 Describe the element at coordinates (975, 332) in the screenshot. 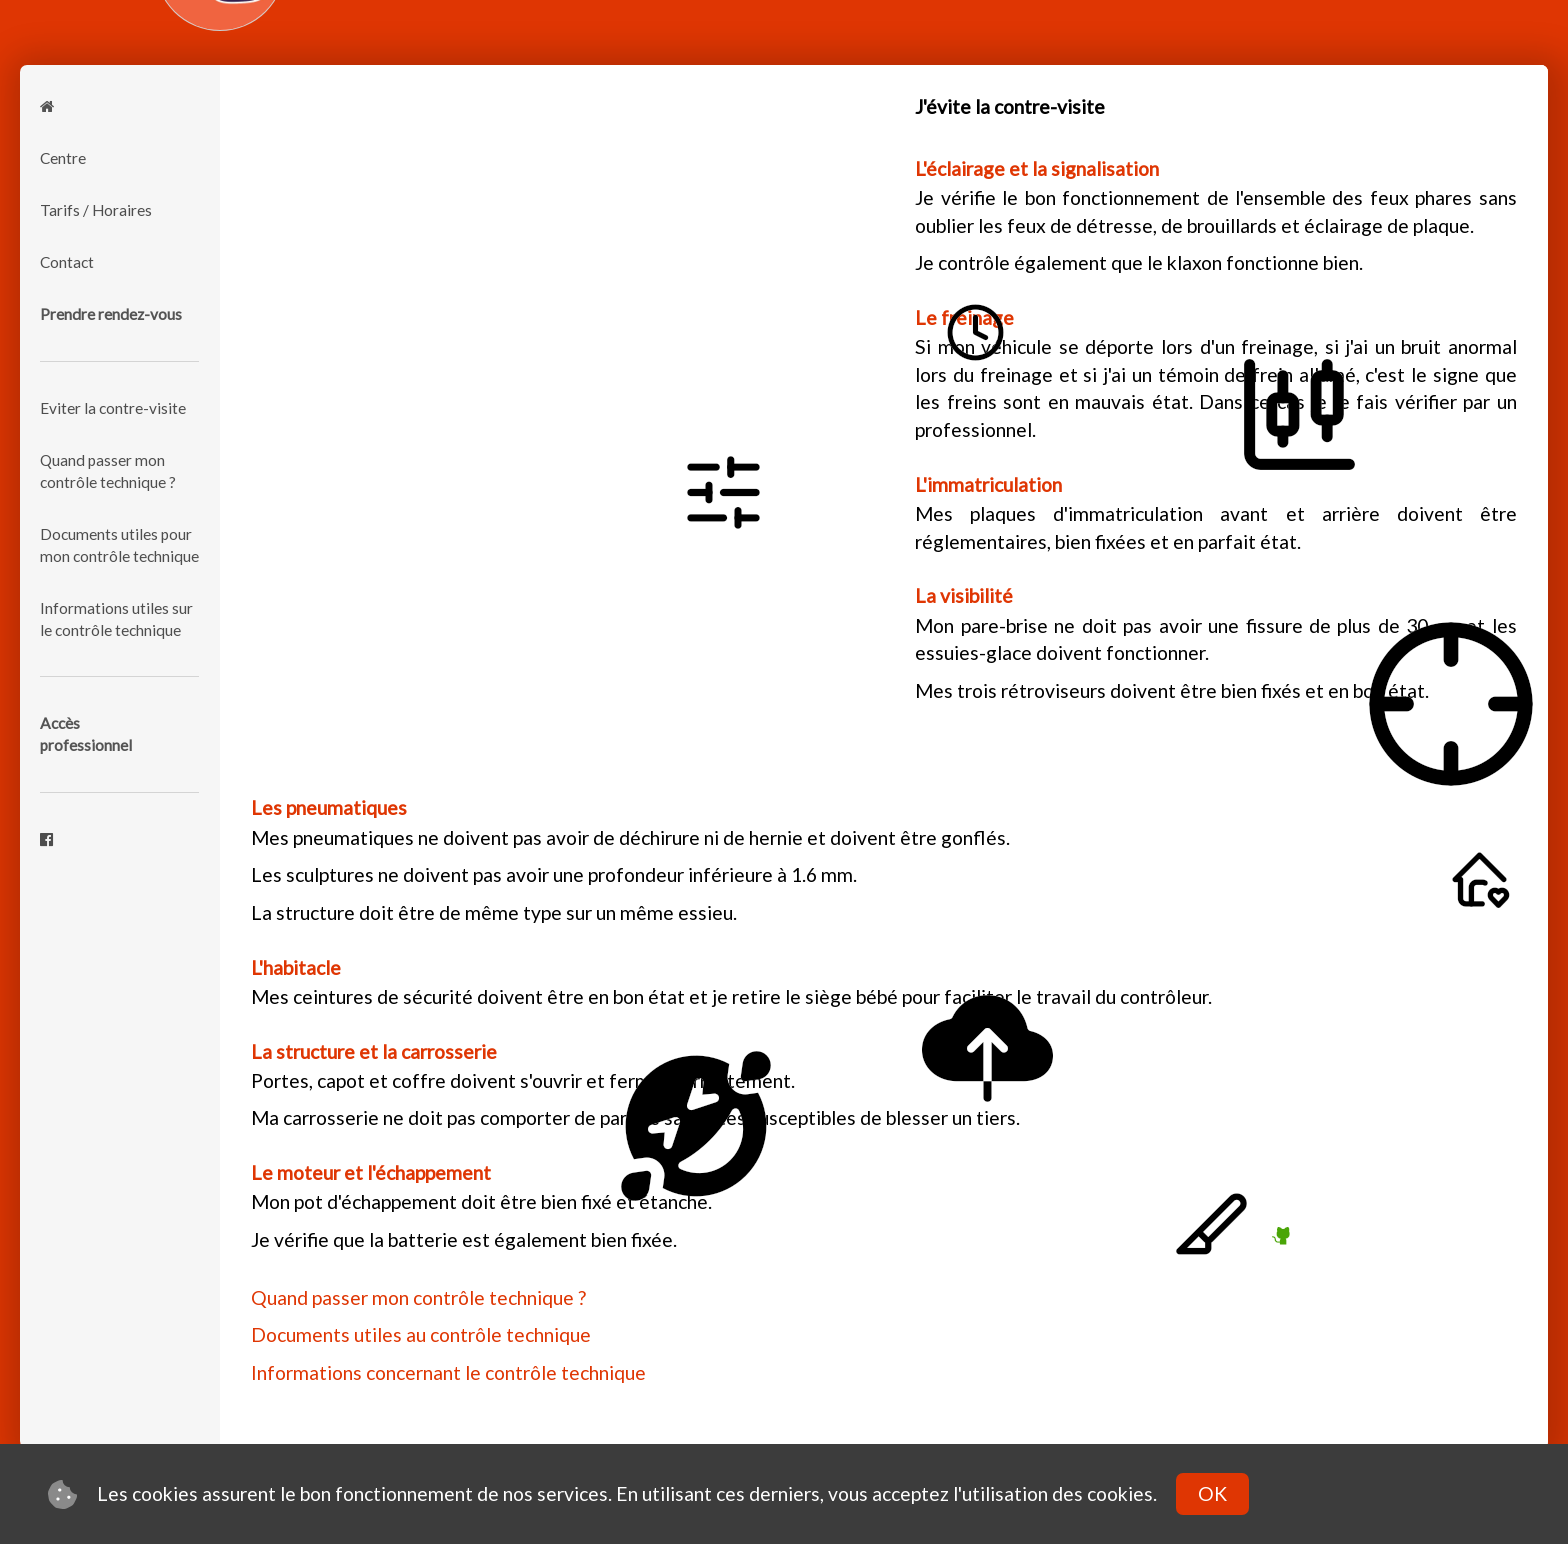

I see `view time or clock settings` at that location.